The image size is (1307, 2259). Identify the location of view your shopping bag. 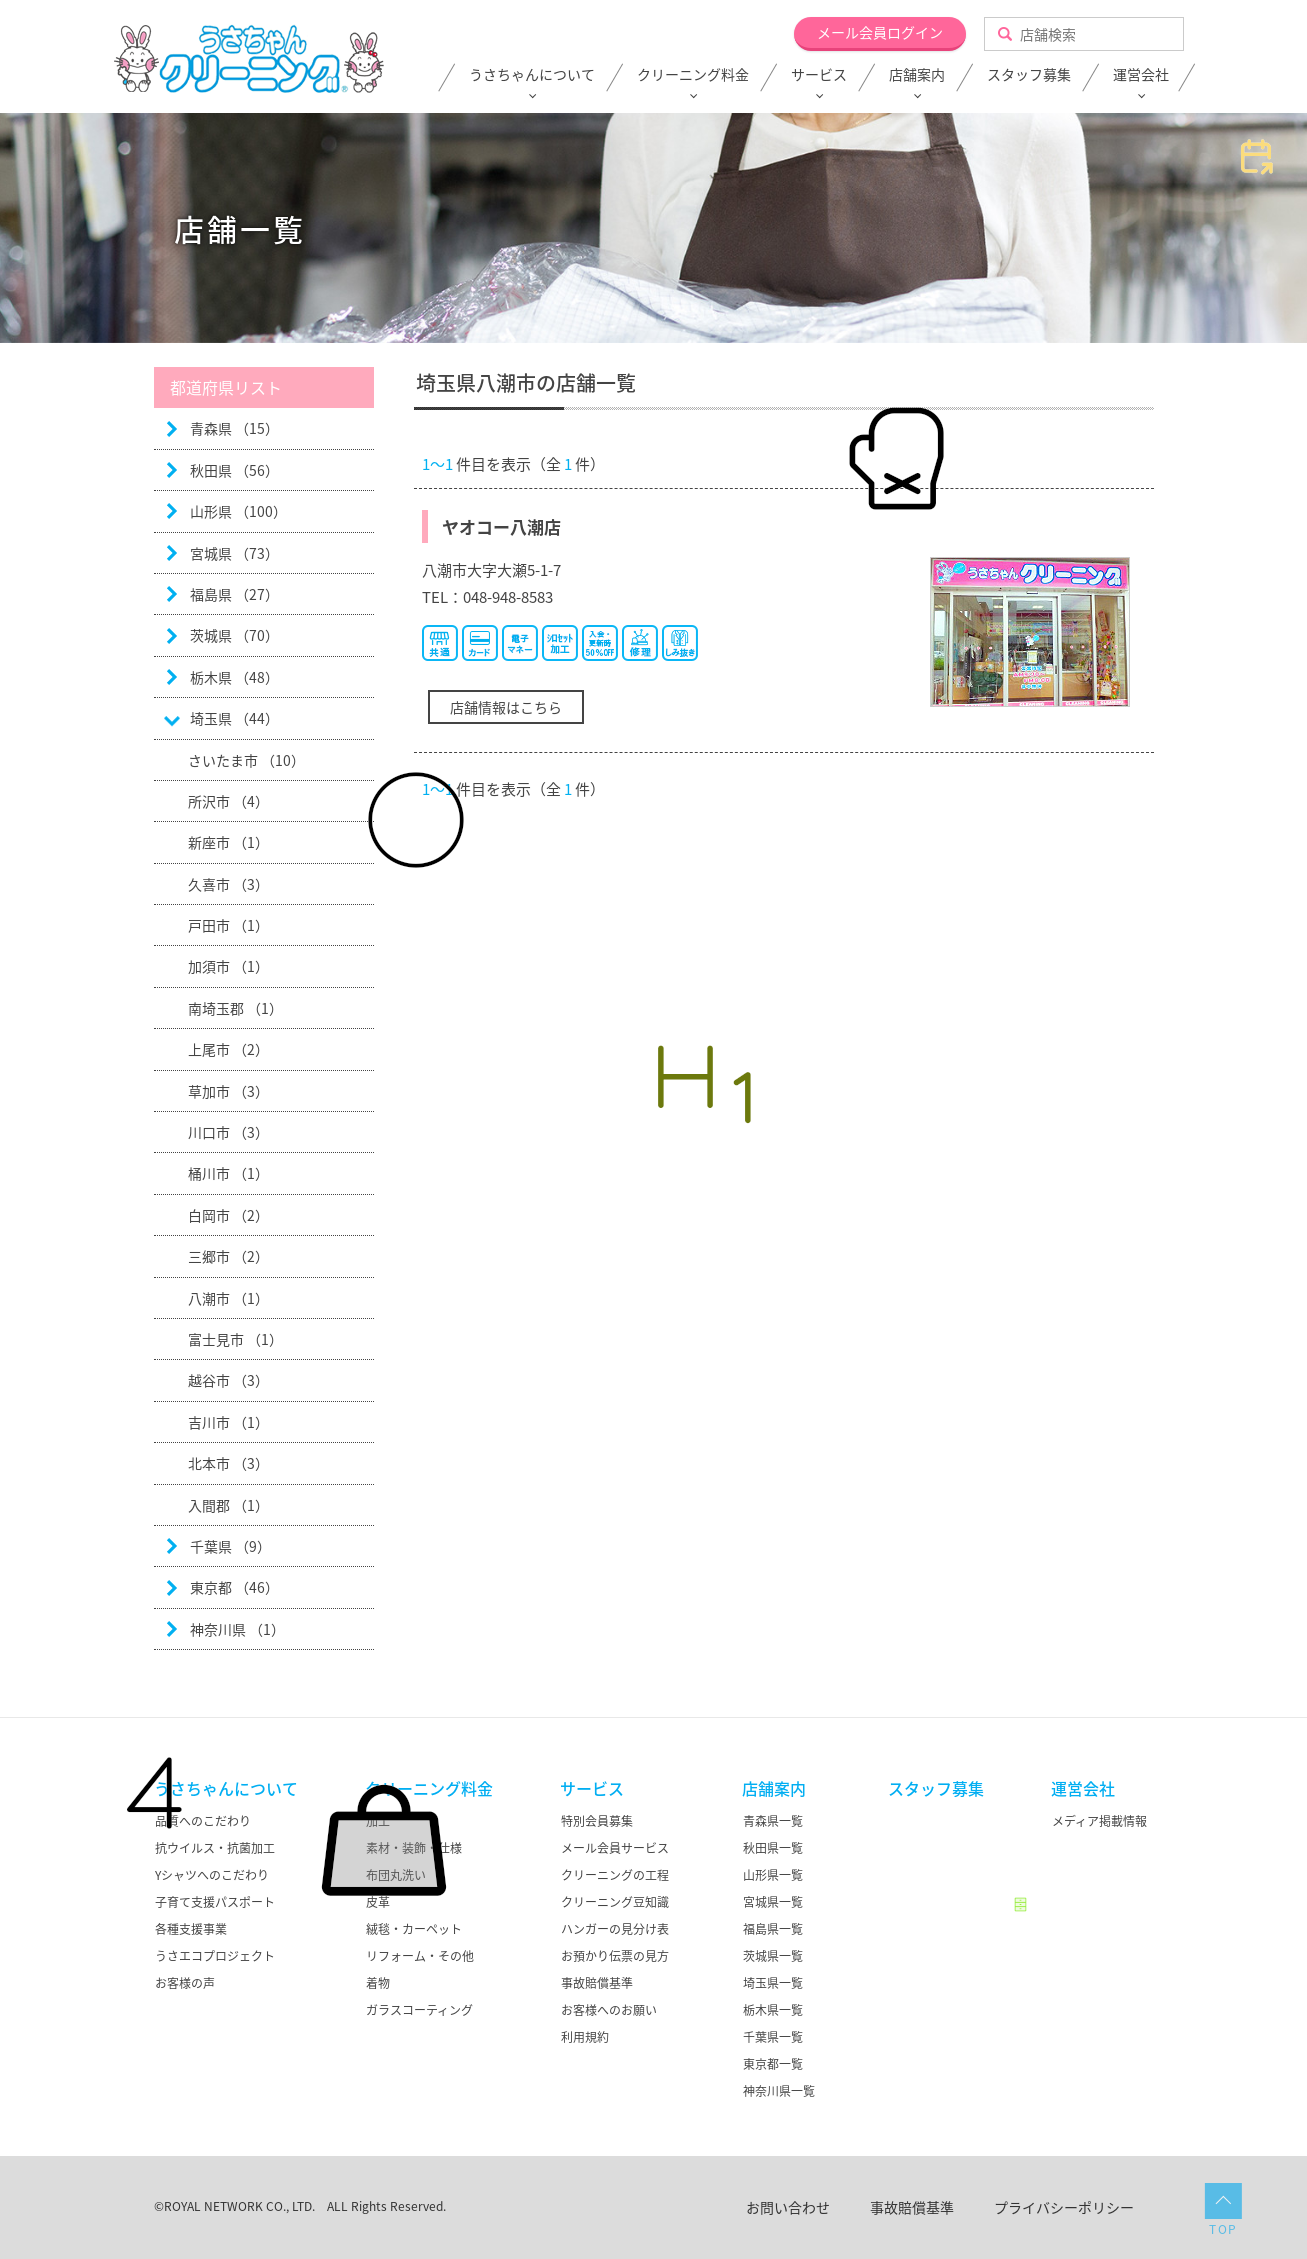
(384, 1847).